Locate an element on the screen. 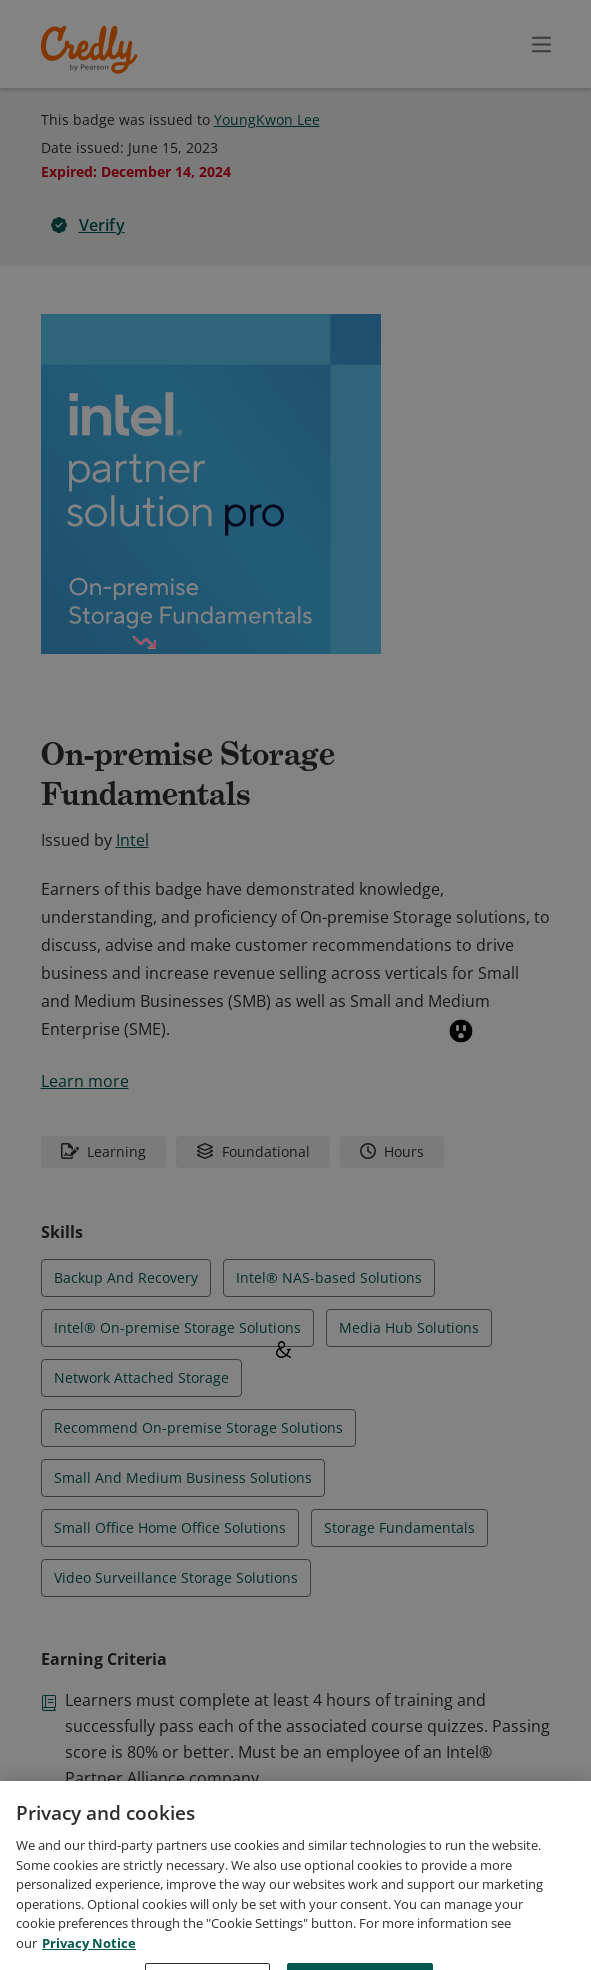 This screenshot has width=591, height=1970. insert an ampersand symbol or special character is located at coordinates (283, 1349).